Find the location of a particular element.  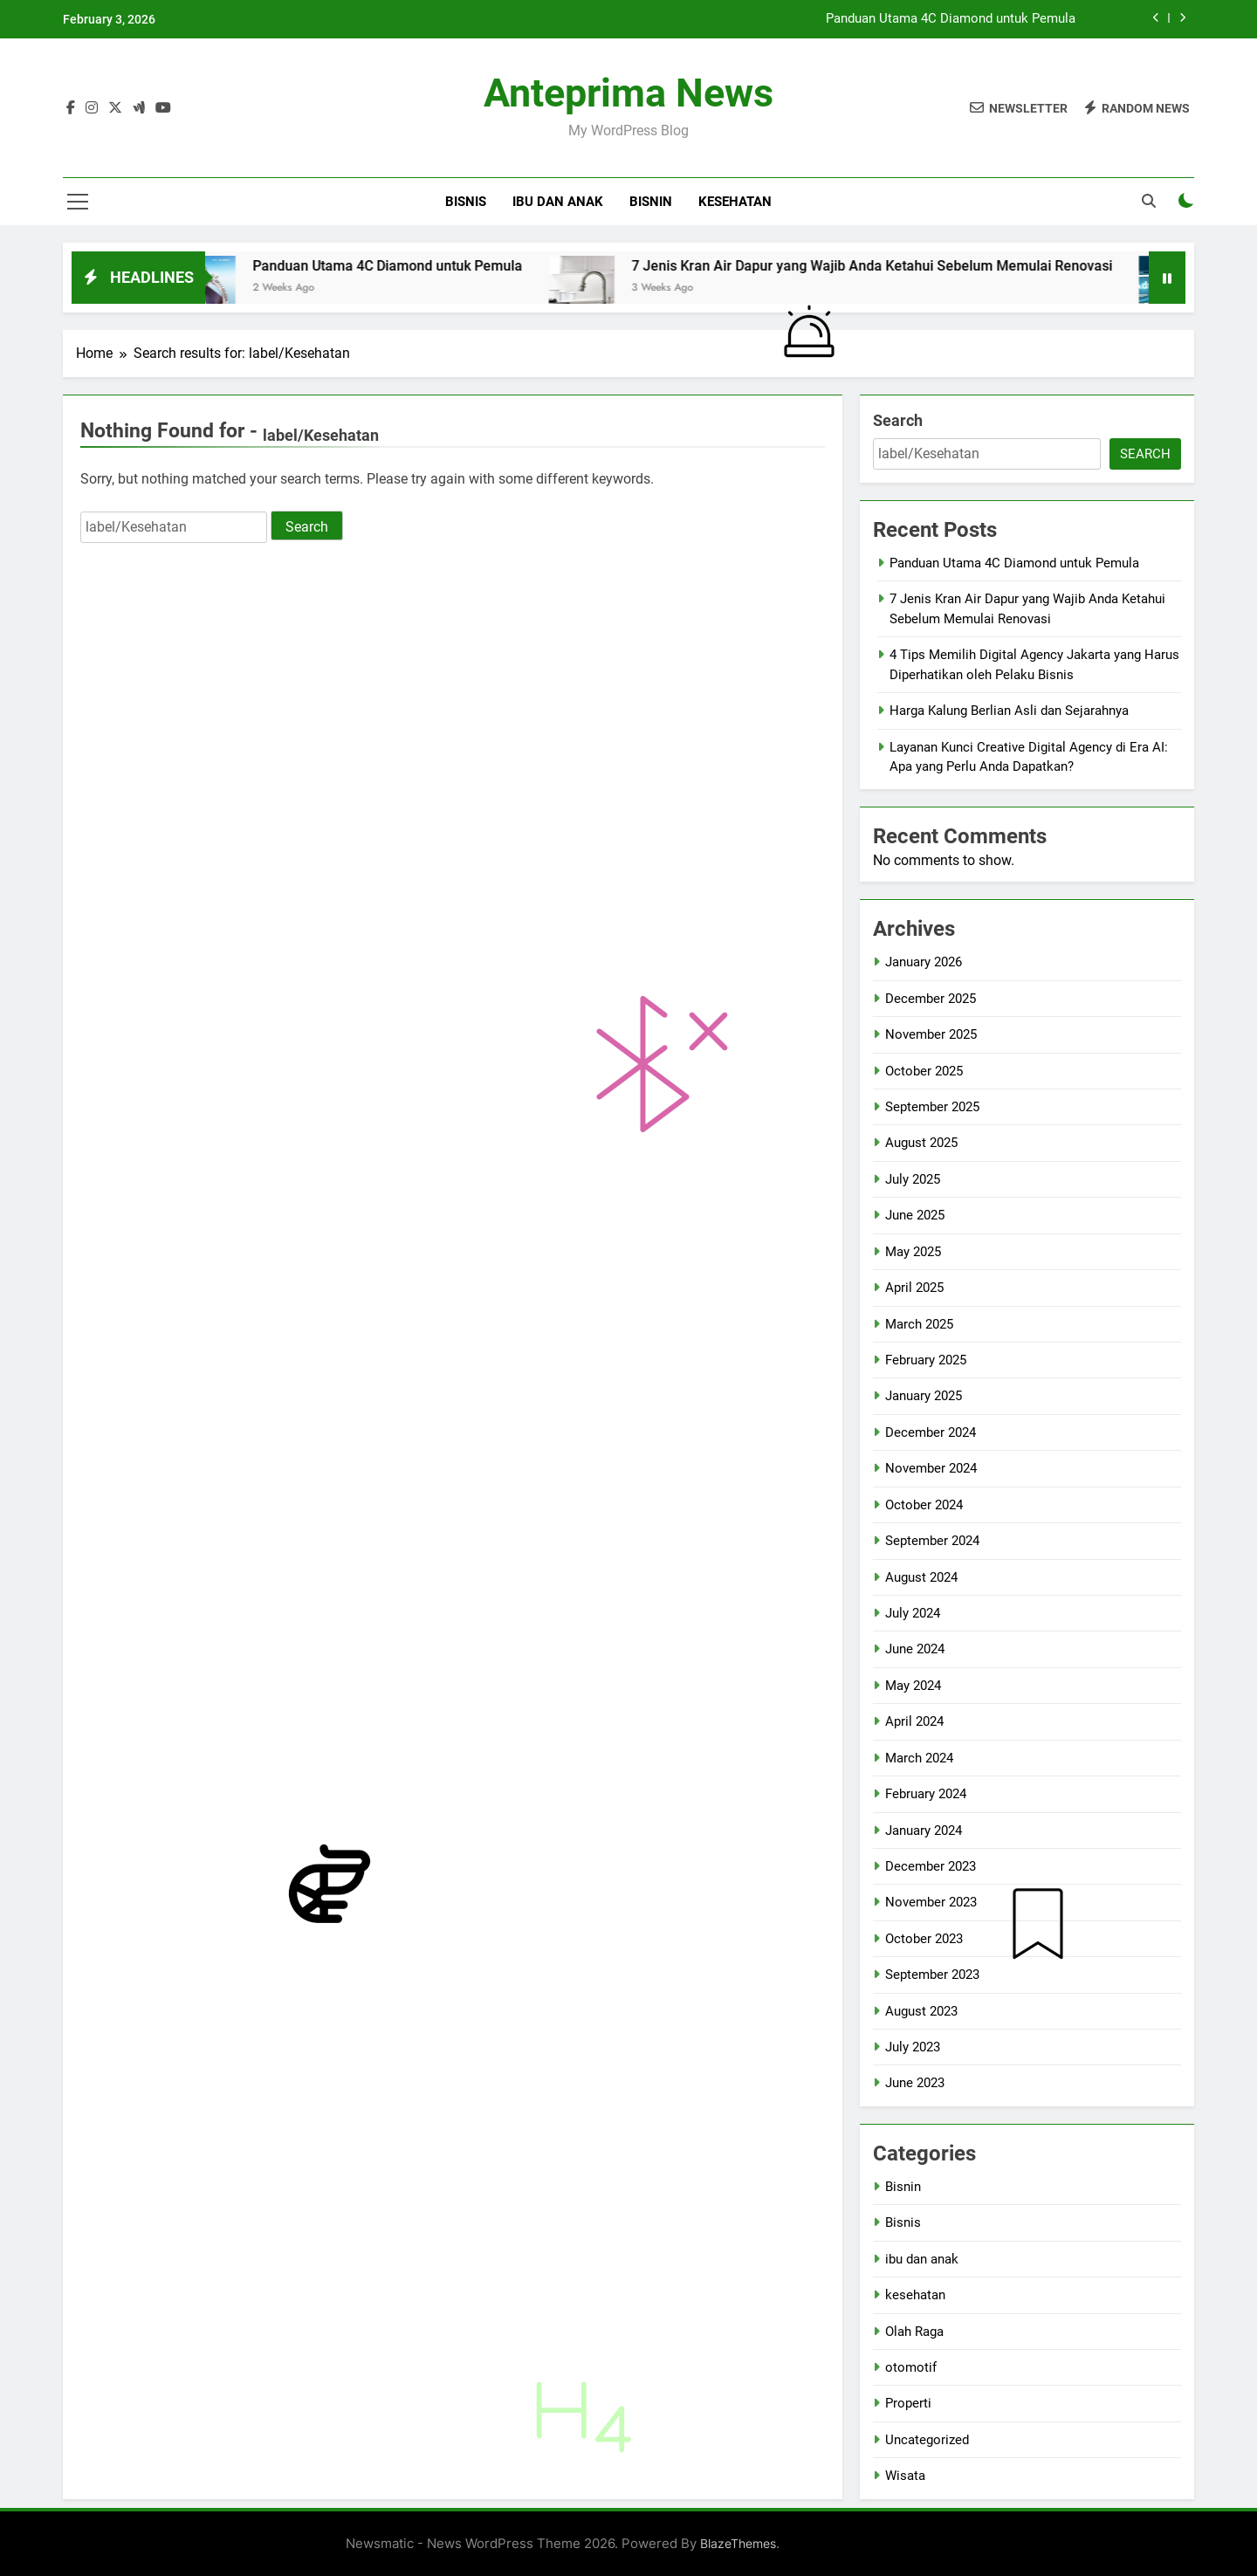

emergency alert or warning notification is located at coordinates (809, 336).